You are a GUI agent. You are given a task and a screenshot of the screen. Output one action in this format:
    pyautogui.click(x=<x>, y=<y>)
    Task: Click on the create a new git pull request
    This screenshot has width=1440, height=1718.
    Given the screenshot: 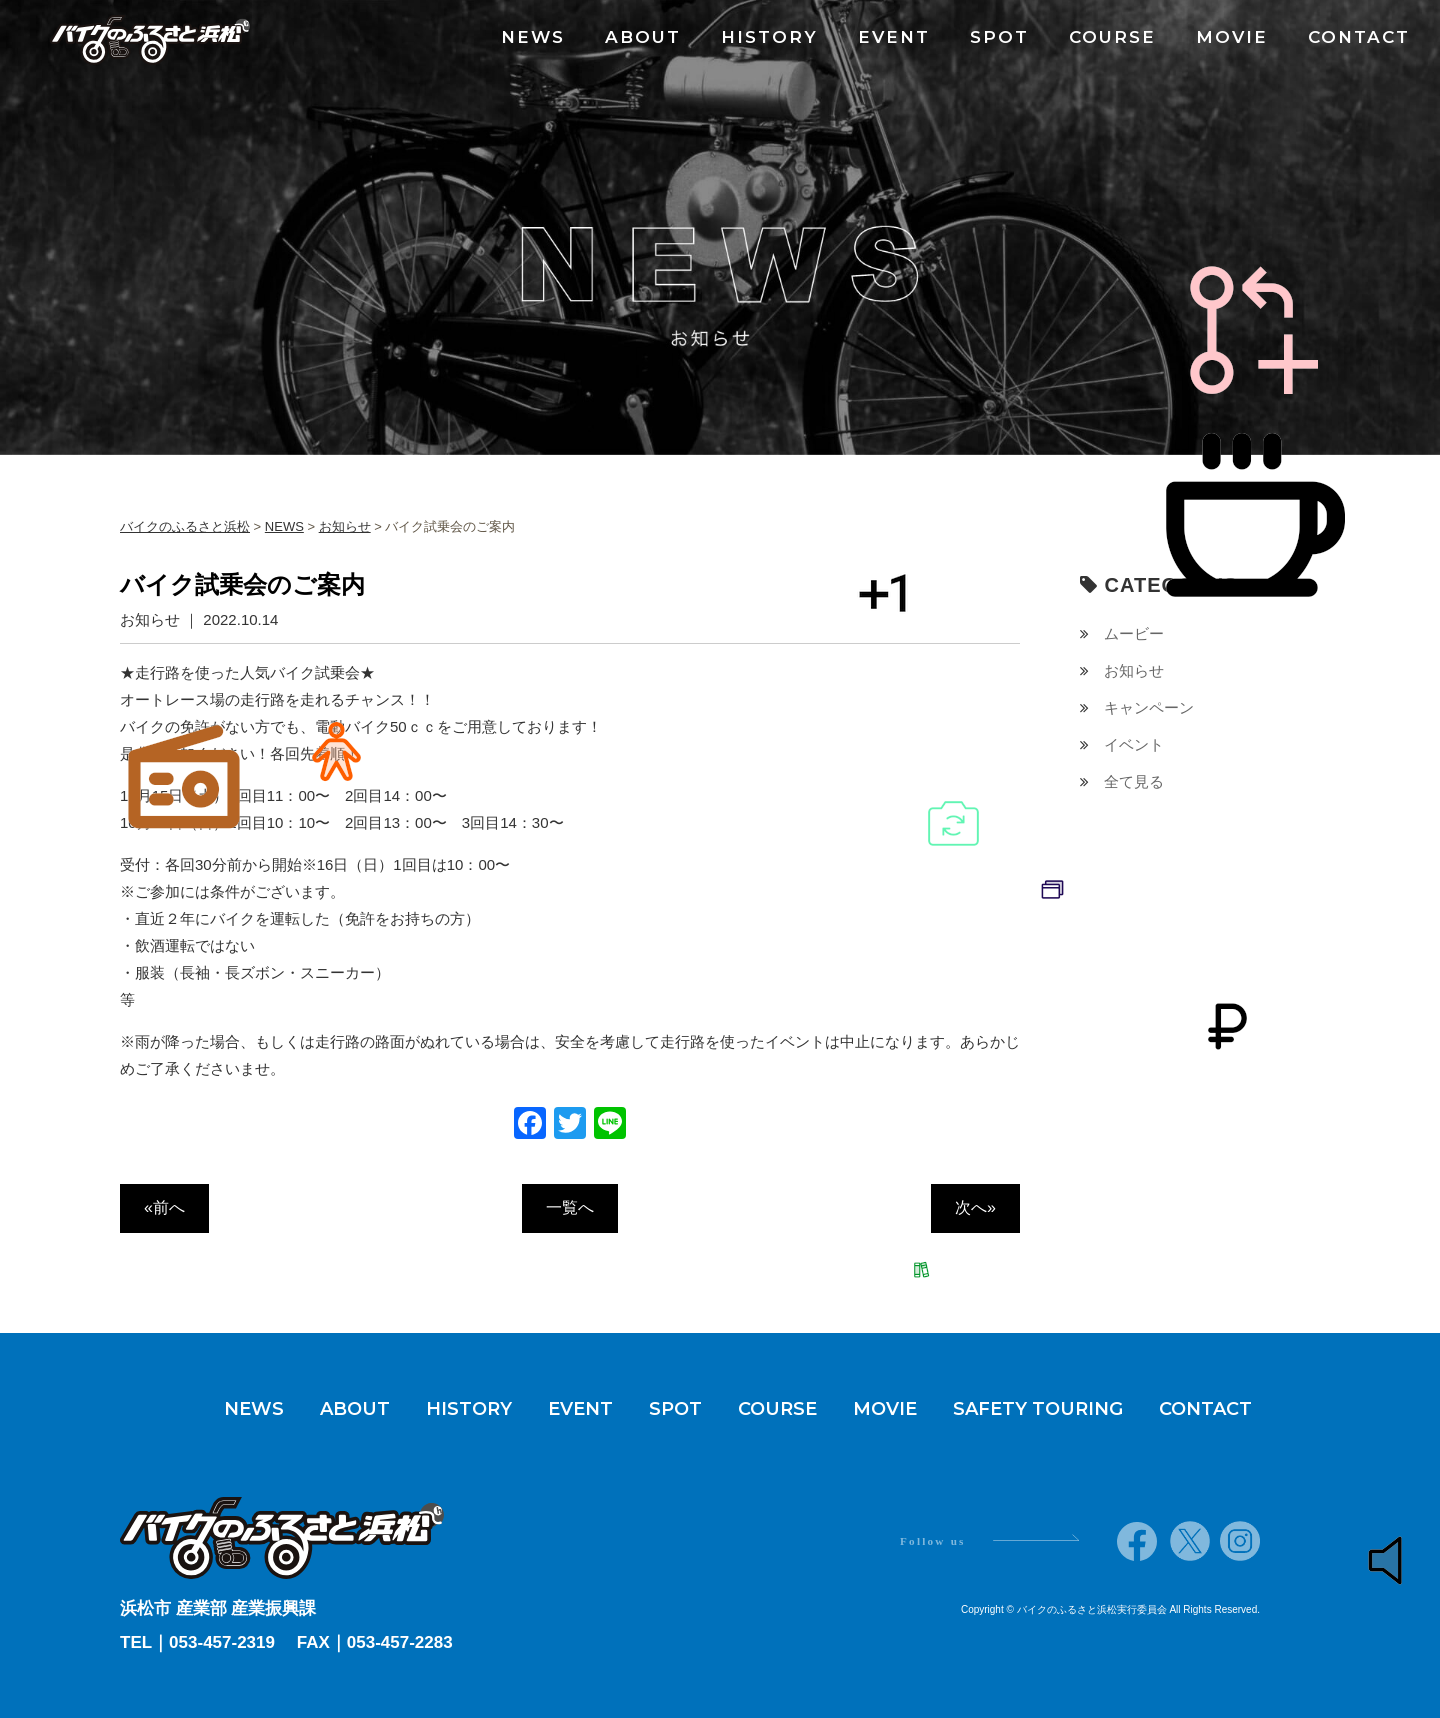 What is the action you would take?
    pyautogui.click(x=1250, y=326)
    